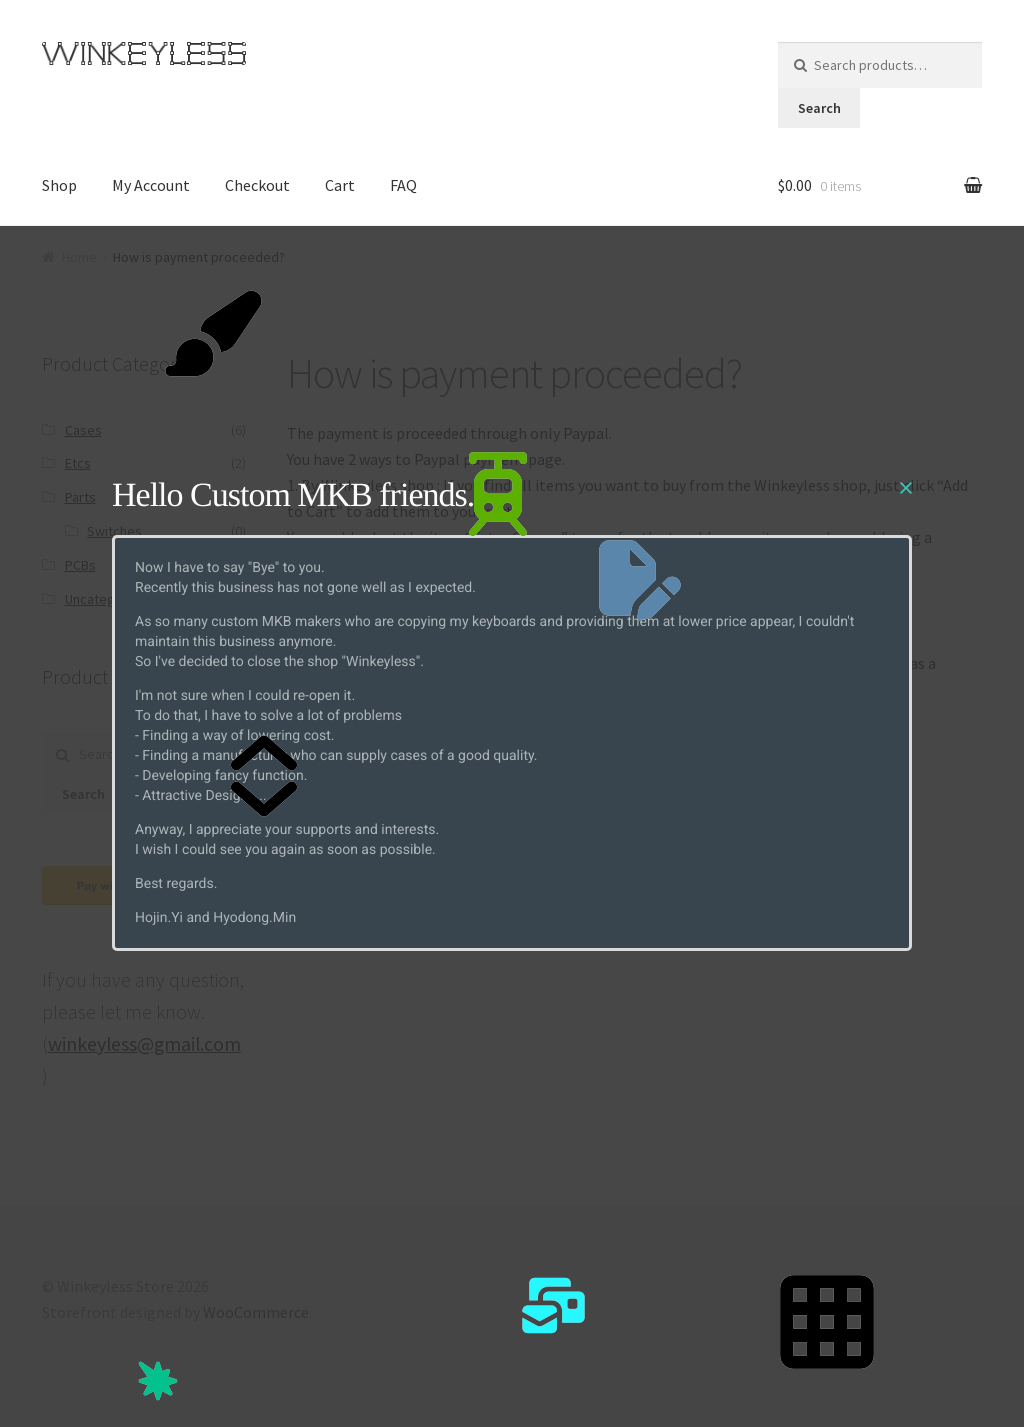  I want to click on access drawing or painting tools, so click(213, 333).